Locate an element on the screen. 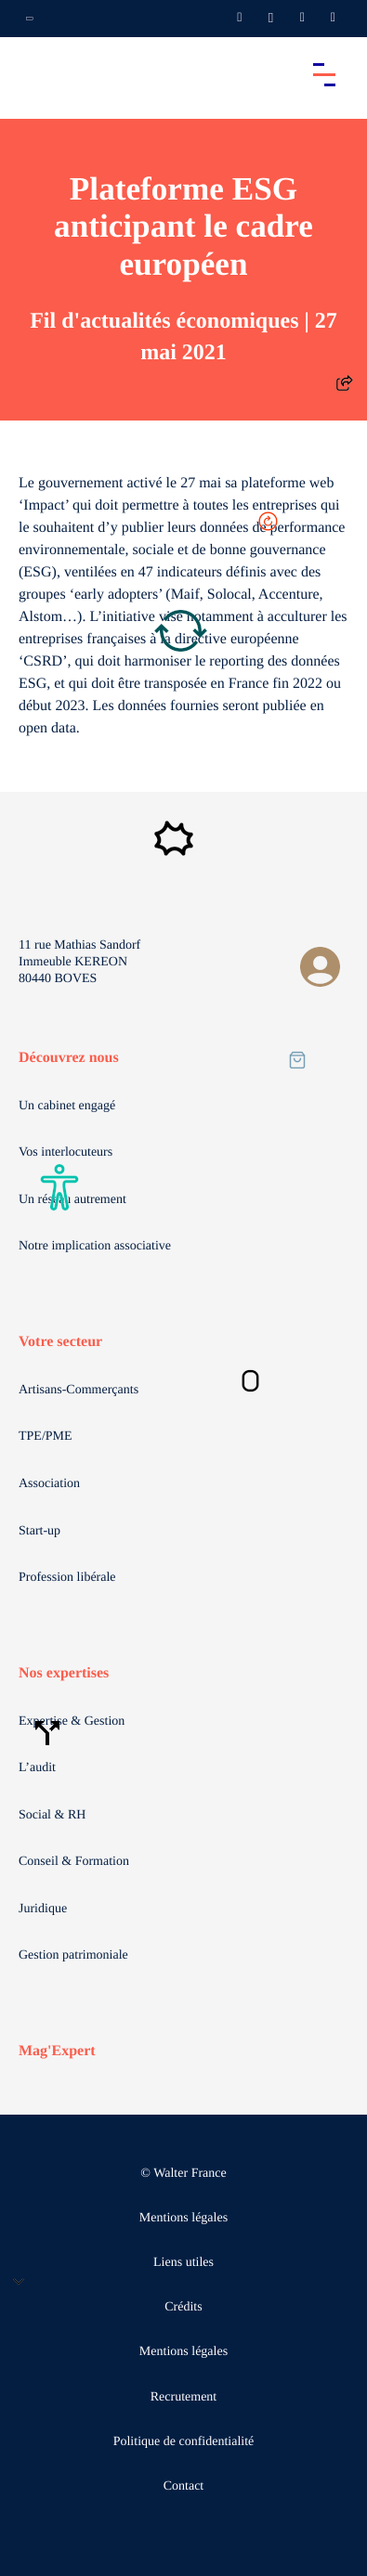 This screenshot has width=367, height=2576. the letter "o" character or text indicator is located at coordinates (250, 1380).